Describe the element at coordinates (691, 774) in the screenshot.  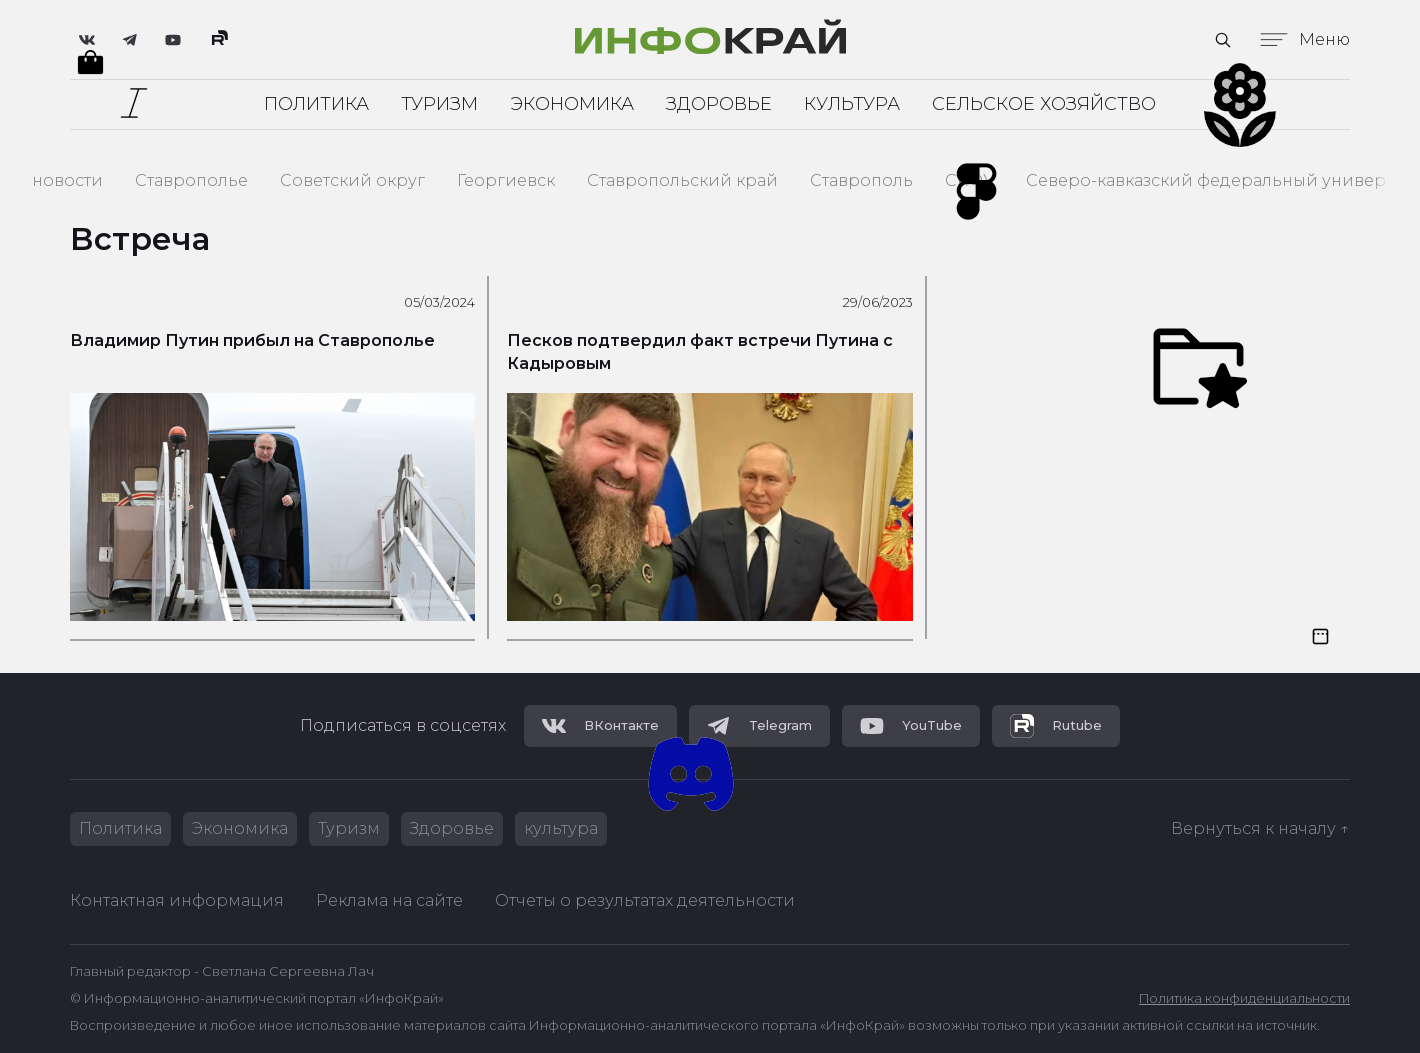
I see `open Discord app` at that location.